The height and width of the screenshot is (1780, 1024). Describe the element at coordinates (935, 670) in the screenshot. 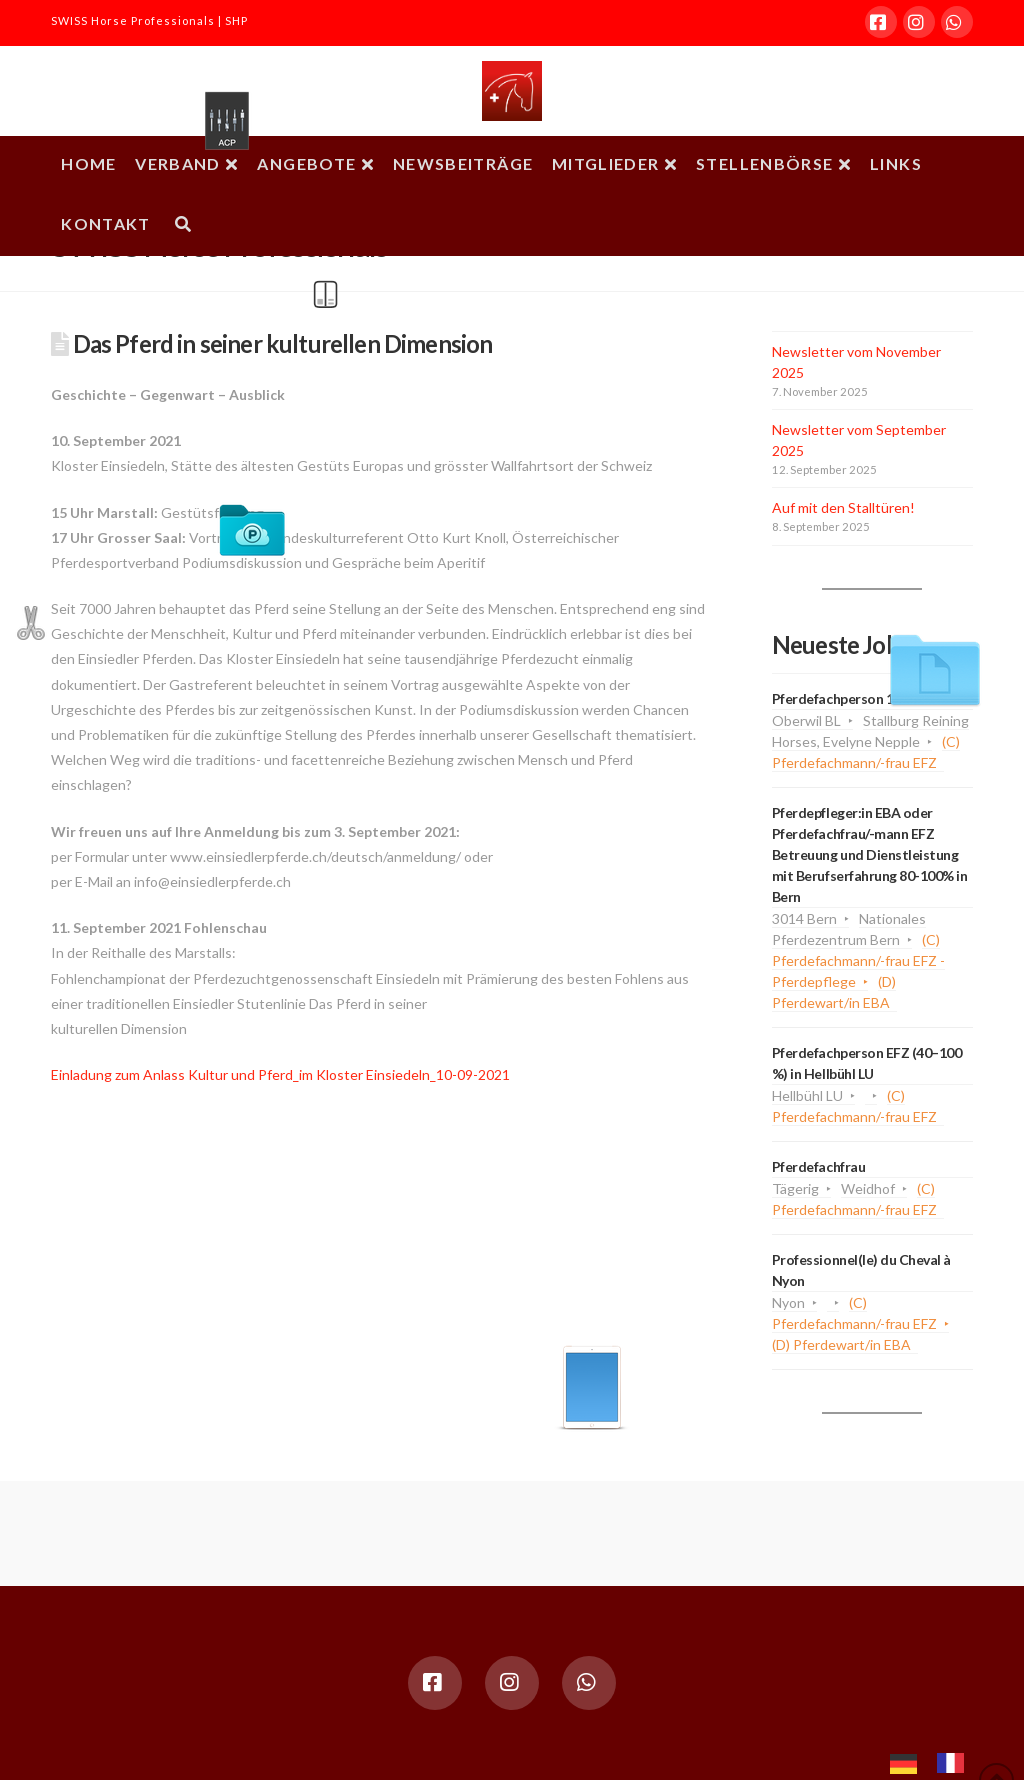

I see `open your documents folder` at that location.